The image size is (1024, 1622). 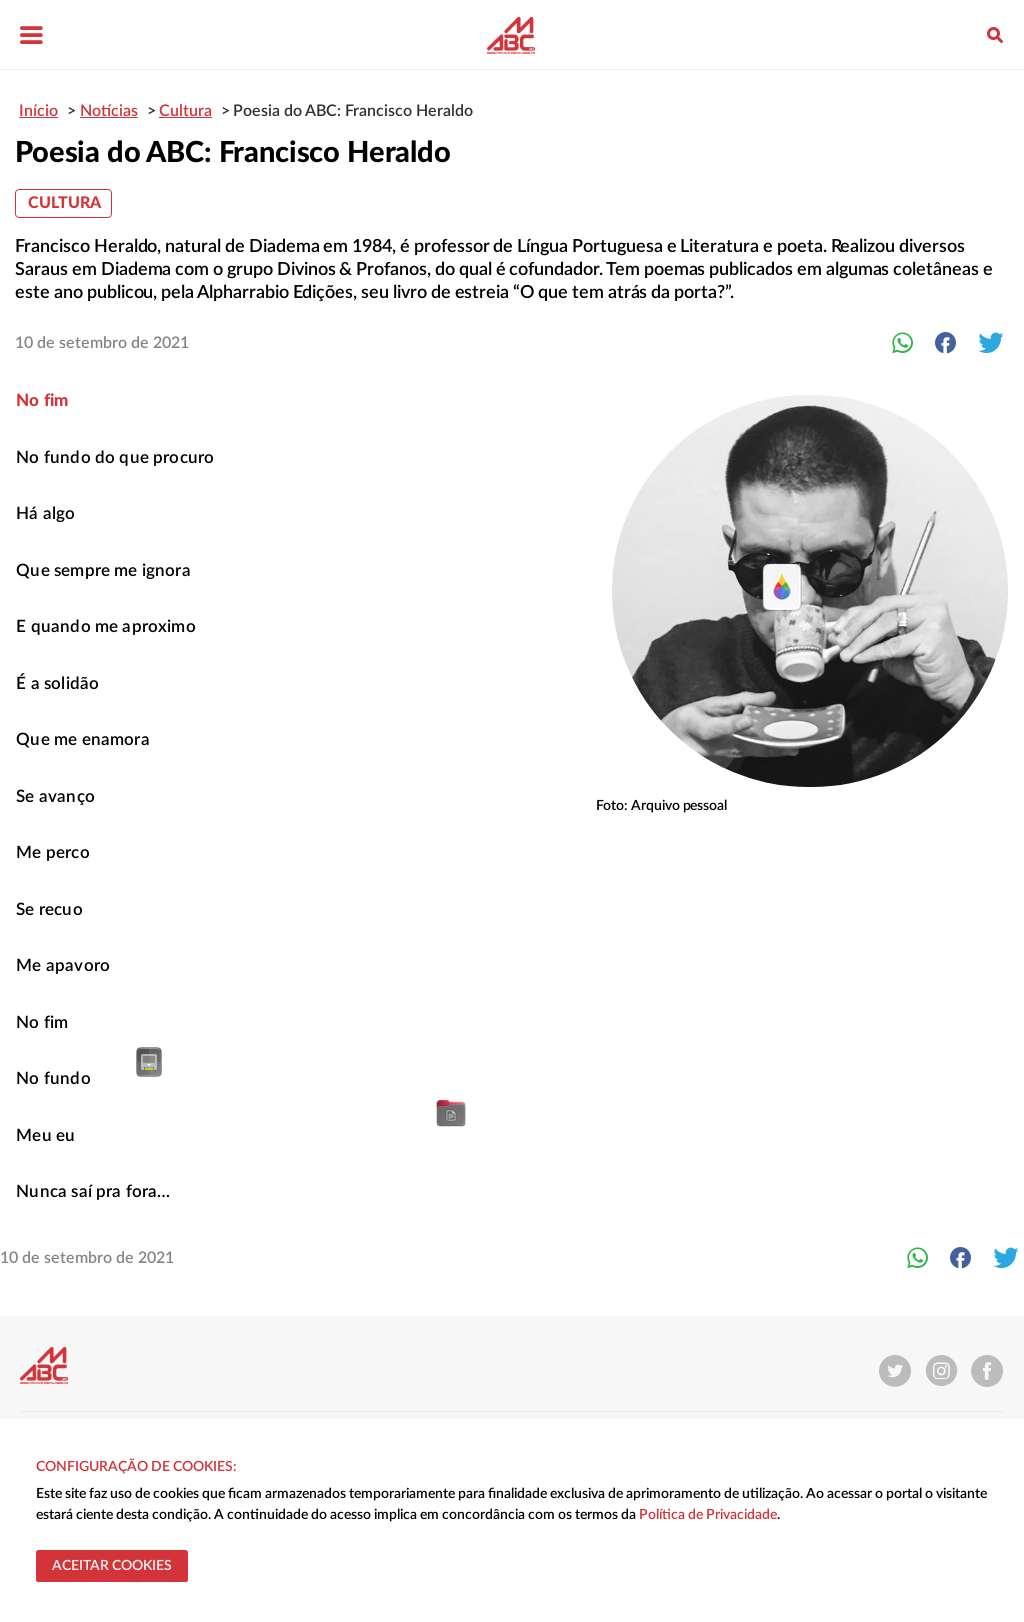 I want to click on an ICC color profile file, so click(x=782, y=587).